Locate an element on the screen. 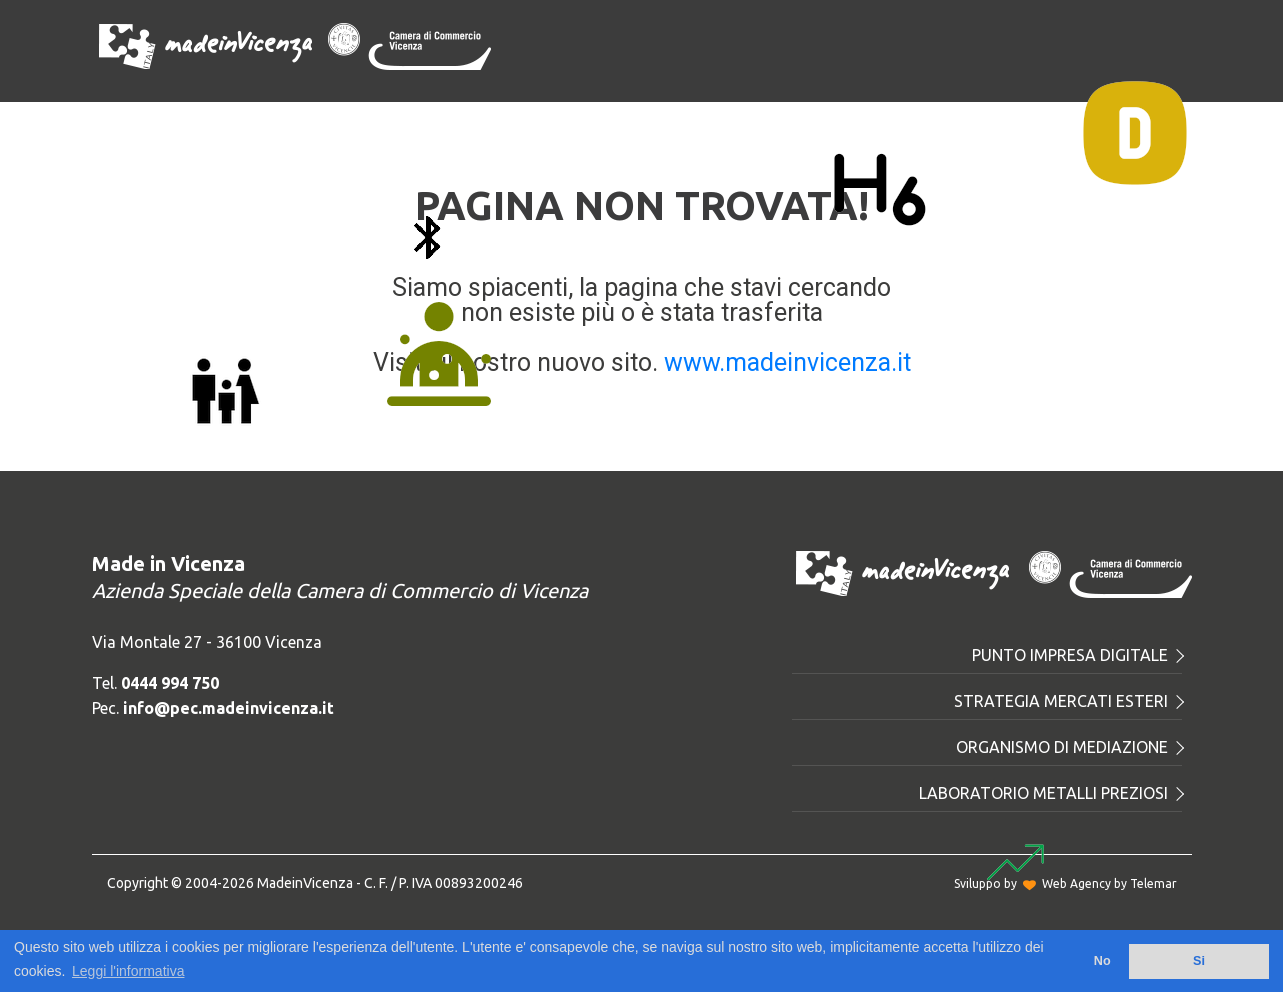 The height and width of the screenshot is (992, 1283). view trending or popular content is located at coordinates (1015, 864).